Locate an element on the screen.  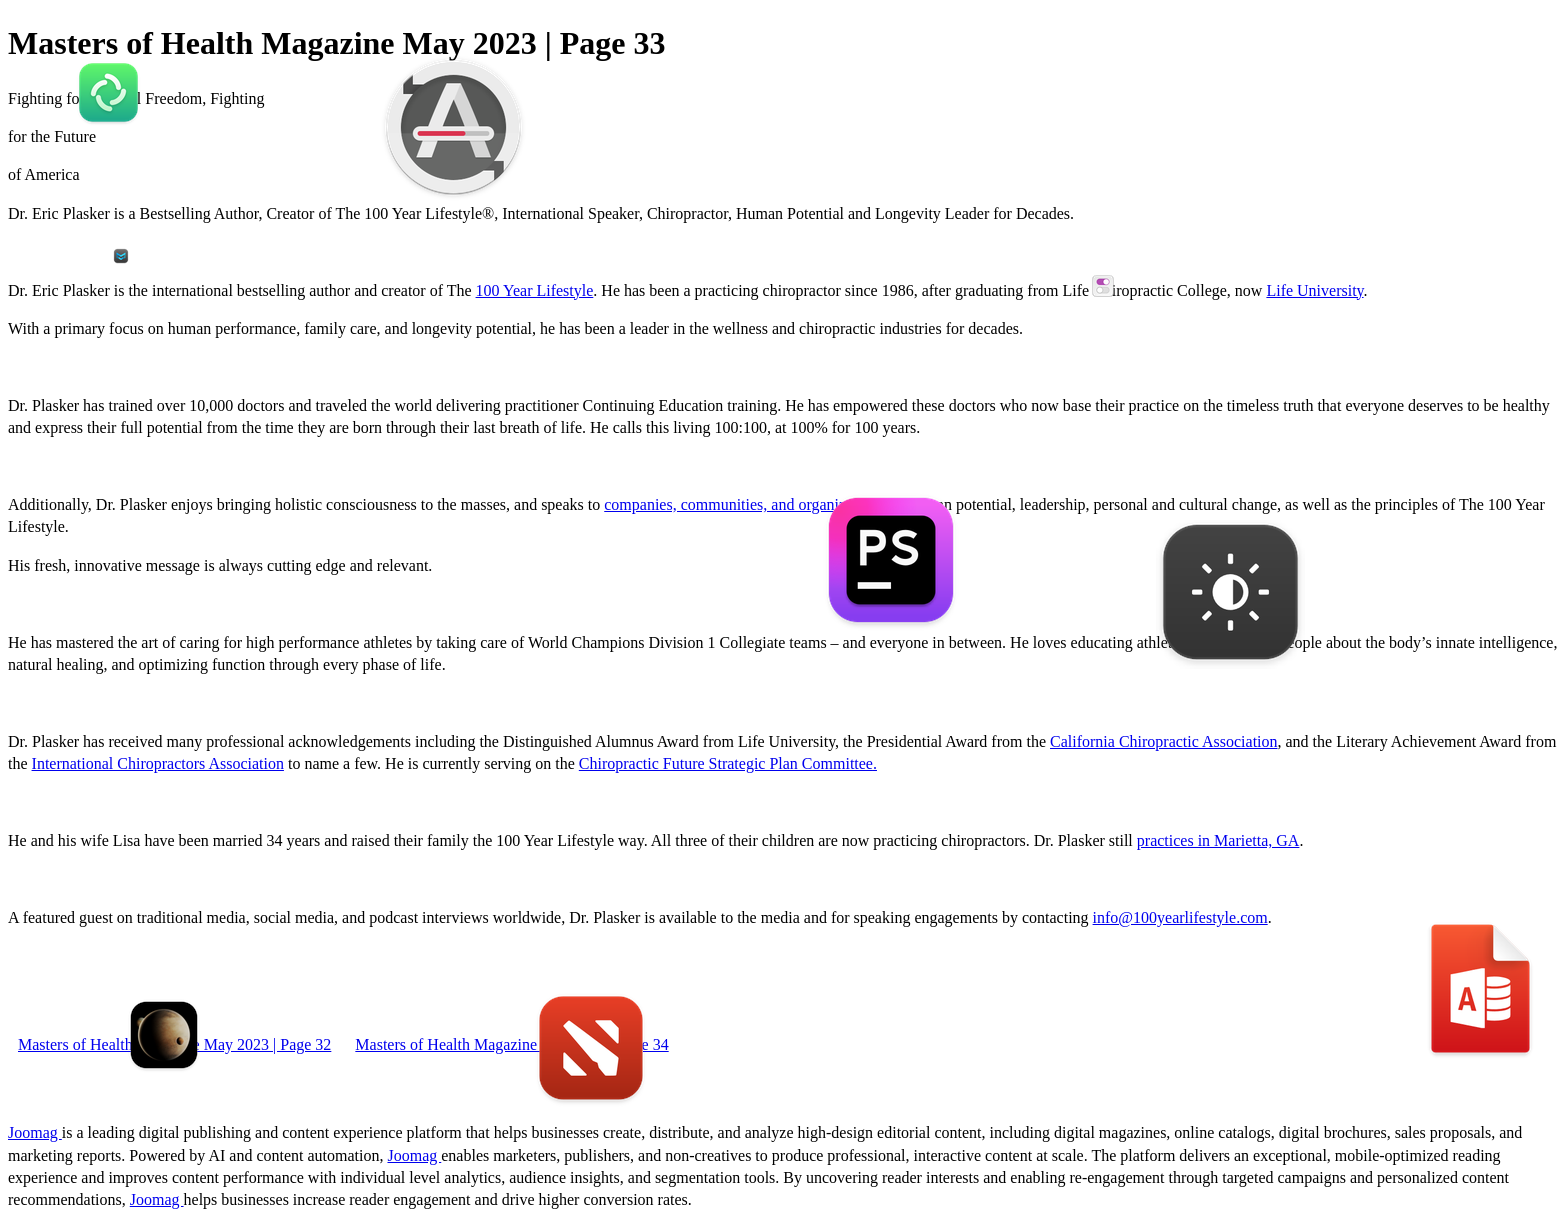
a microsoft access database file is located at coordinates (1480, 988).